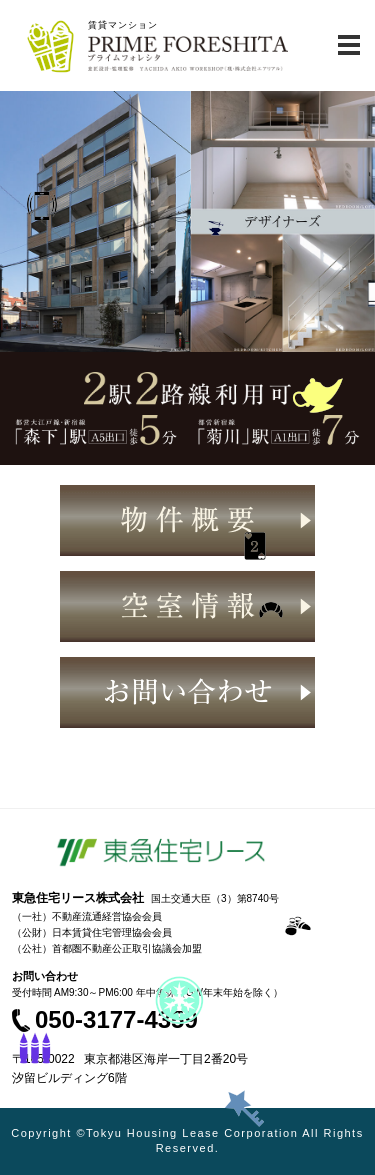 This screenshot has height=1175, width=375. I want to click on two of hearts playing card, so click(255, 546).